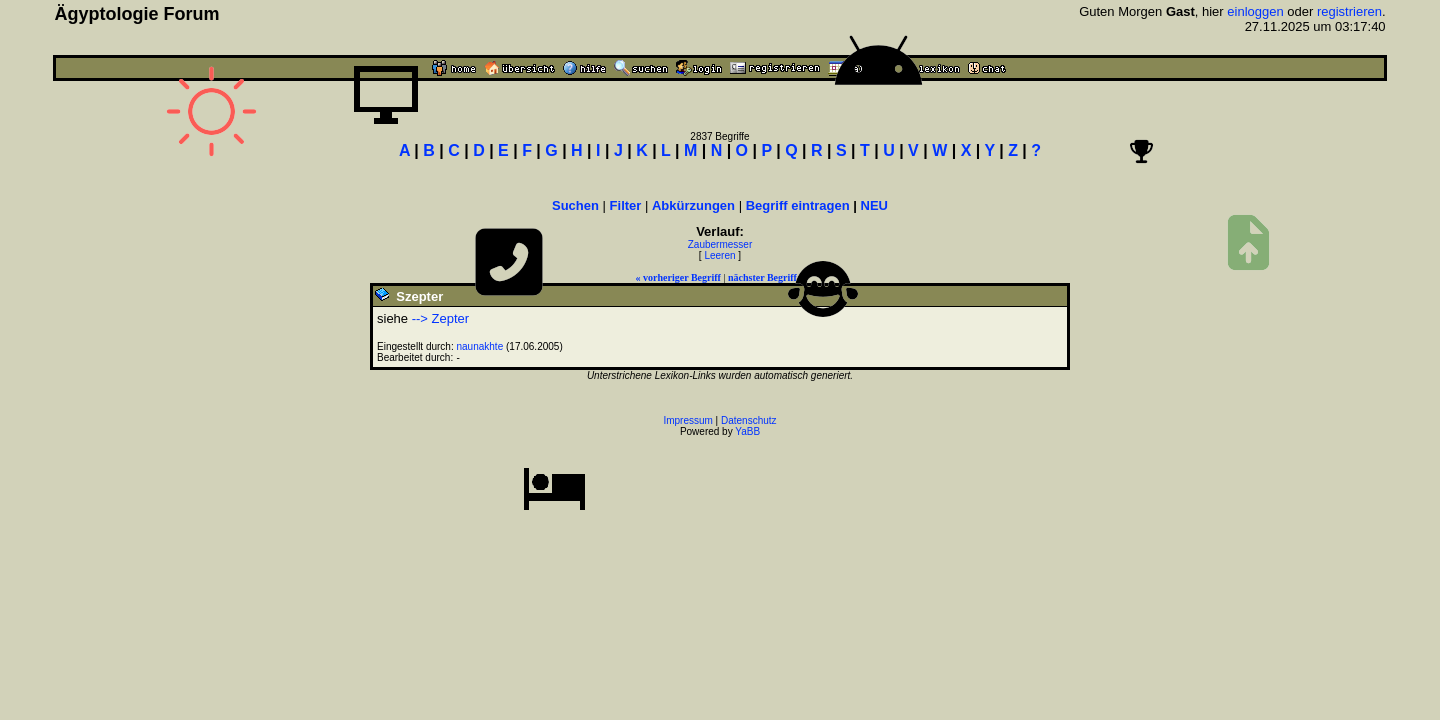 The height and width of the screenshot is (720, 1440). Describe the element at coordinates (878, 65) in the screenshot. I see `android operating system logo` at that location.